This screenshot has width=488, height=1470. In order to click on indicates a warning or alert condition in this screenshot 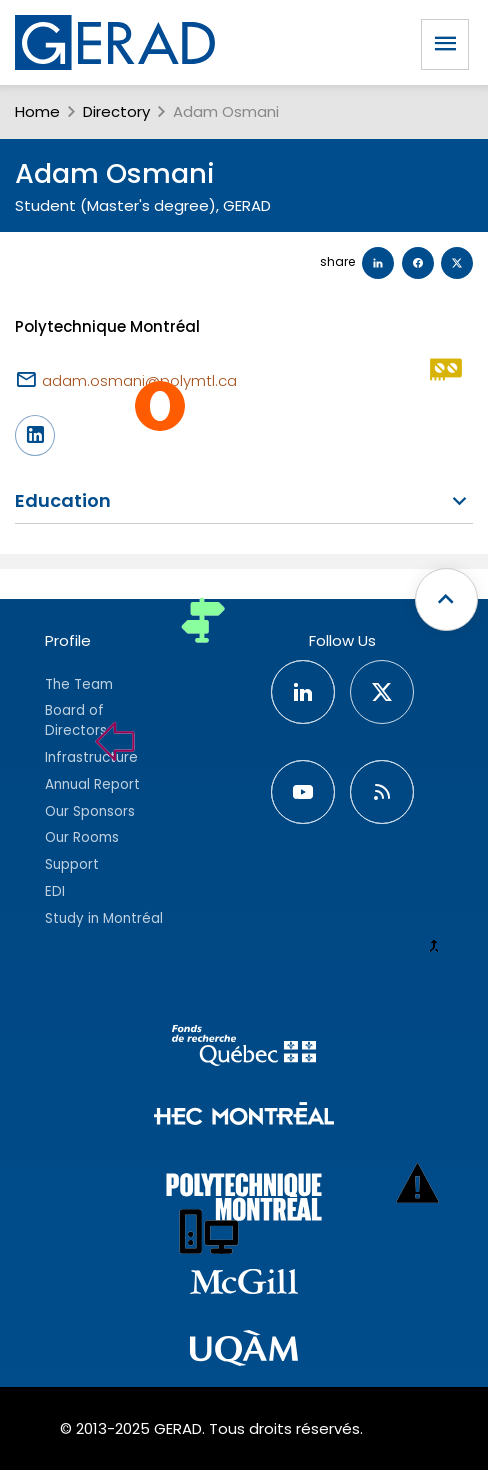, I will do `click(417, 1183)`.